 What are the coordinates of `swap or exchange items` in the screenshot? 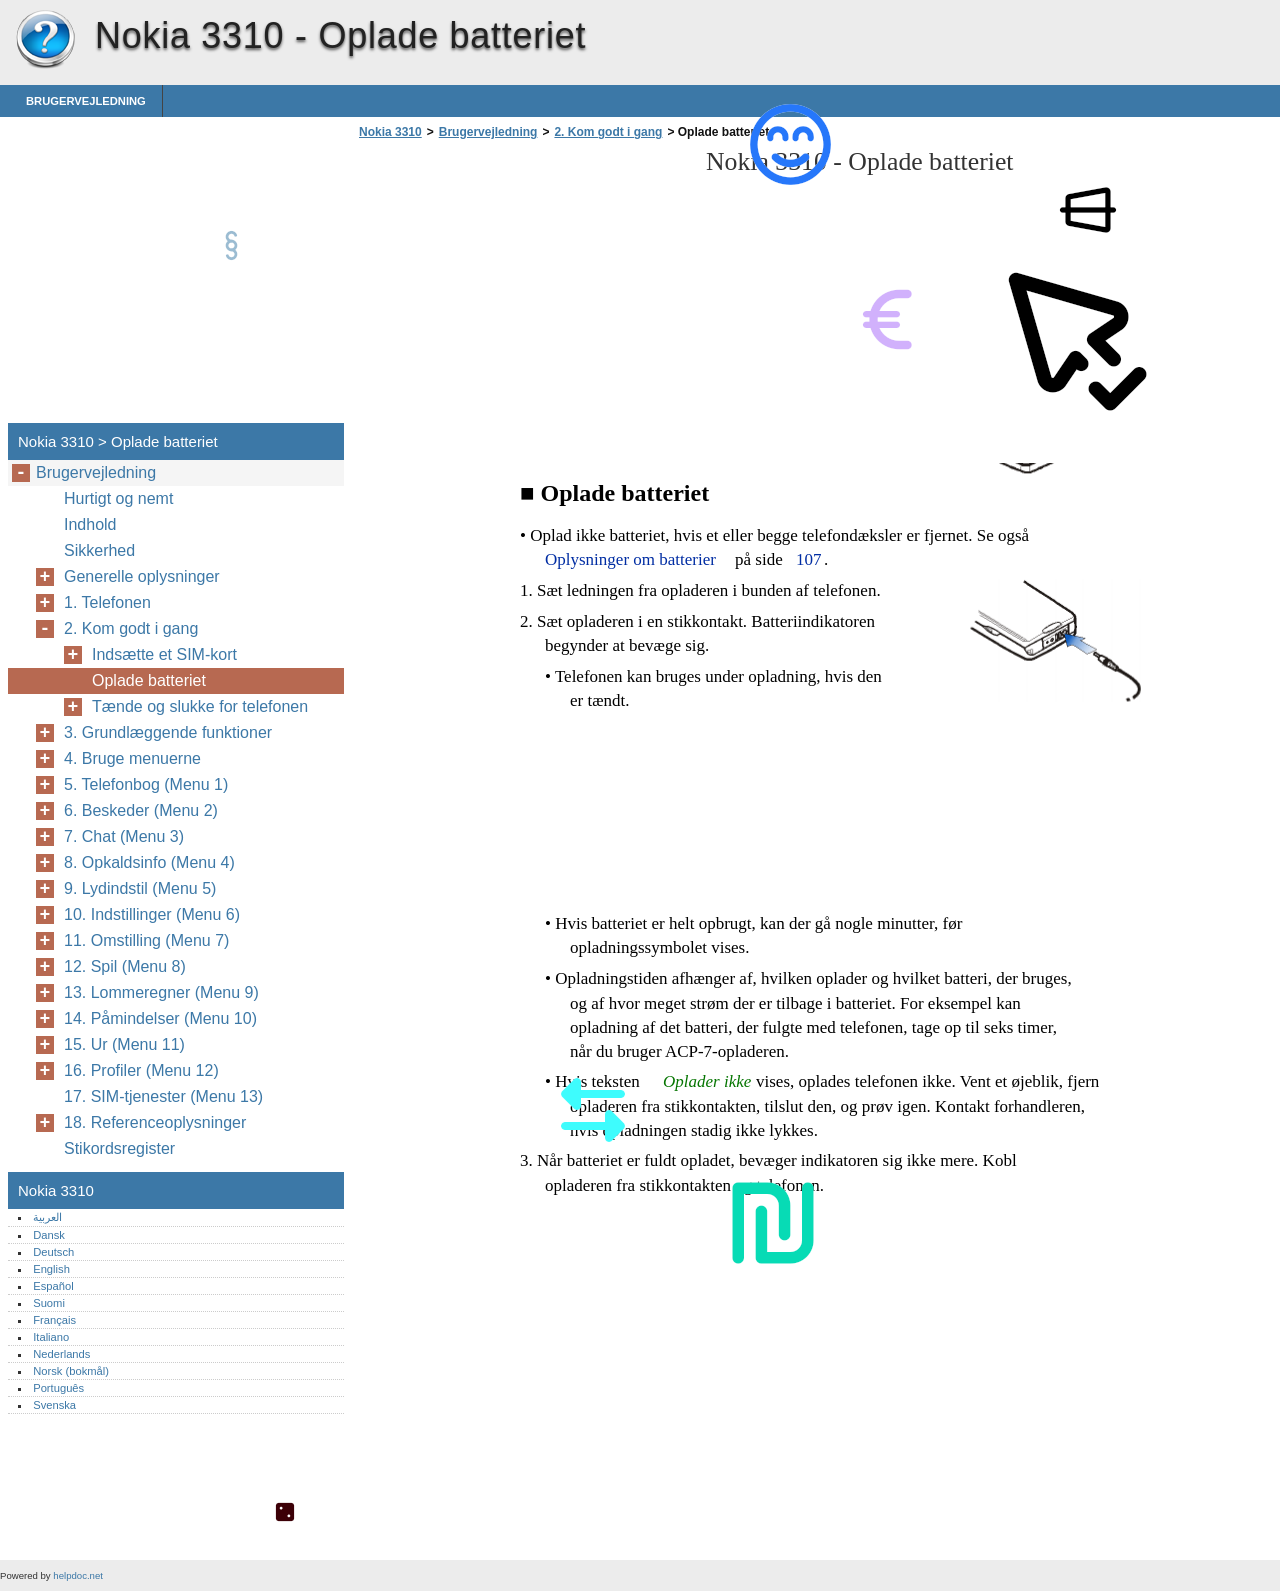 It's located at (593, 1110).